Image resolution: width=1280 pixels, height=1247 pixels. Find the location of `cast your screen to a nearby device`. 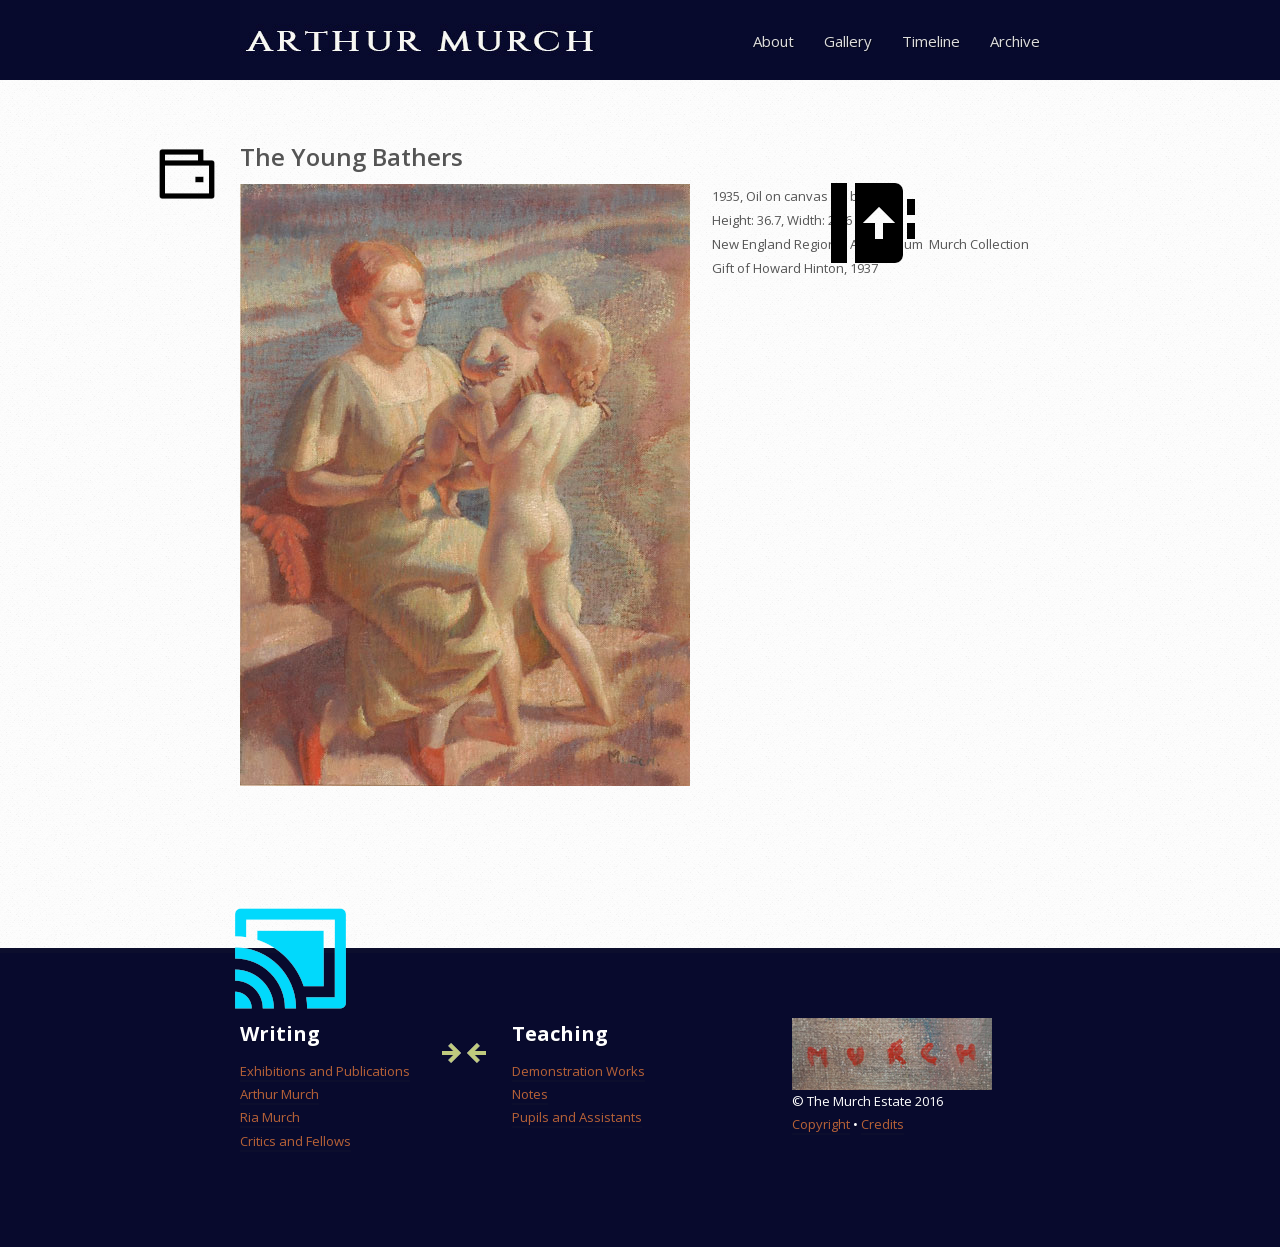

cast your screen to a nearby device is located at coordinates (290, 958).